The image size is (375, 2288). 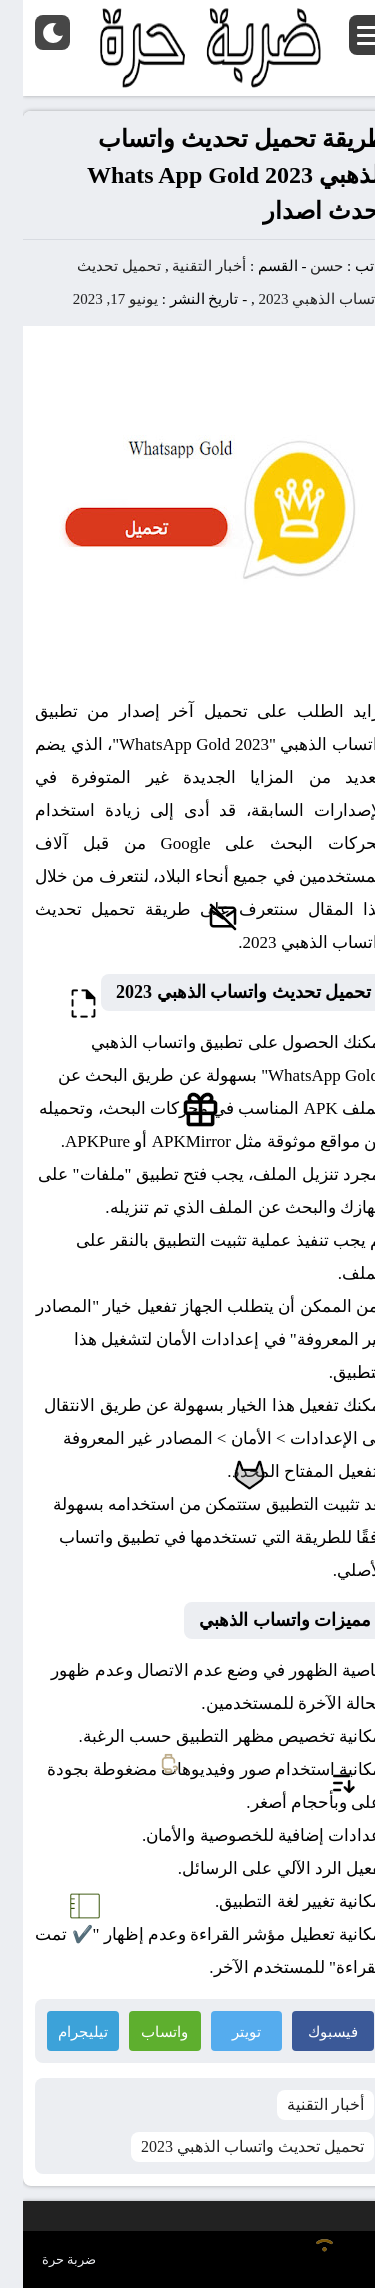 I want to click on sort items in ascending order, so click(x=343, y=1783).